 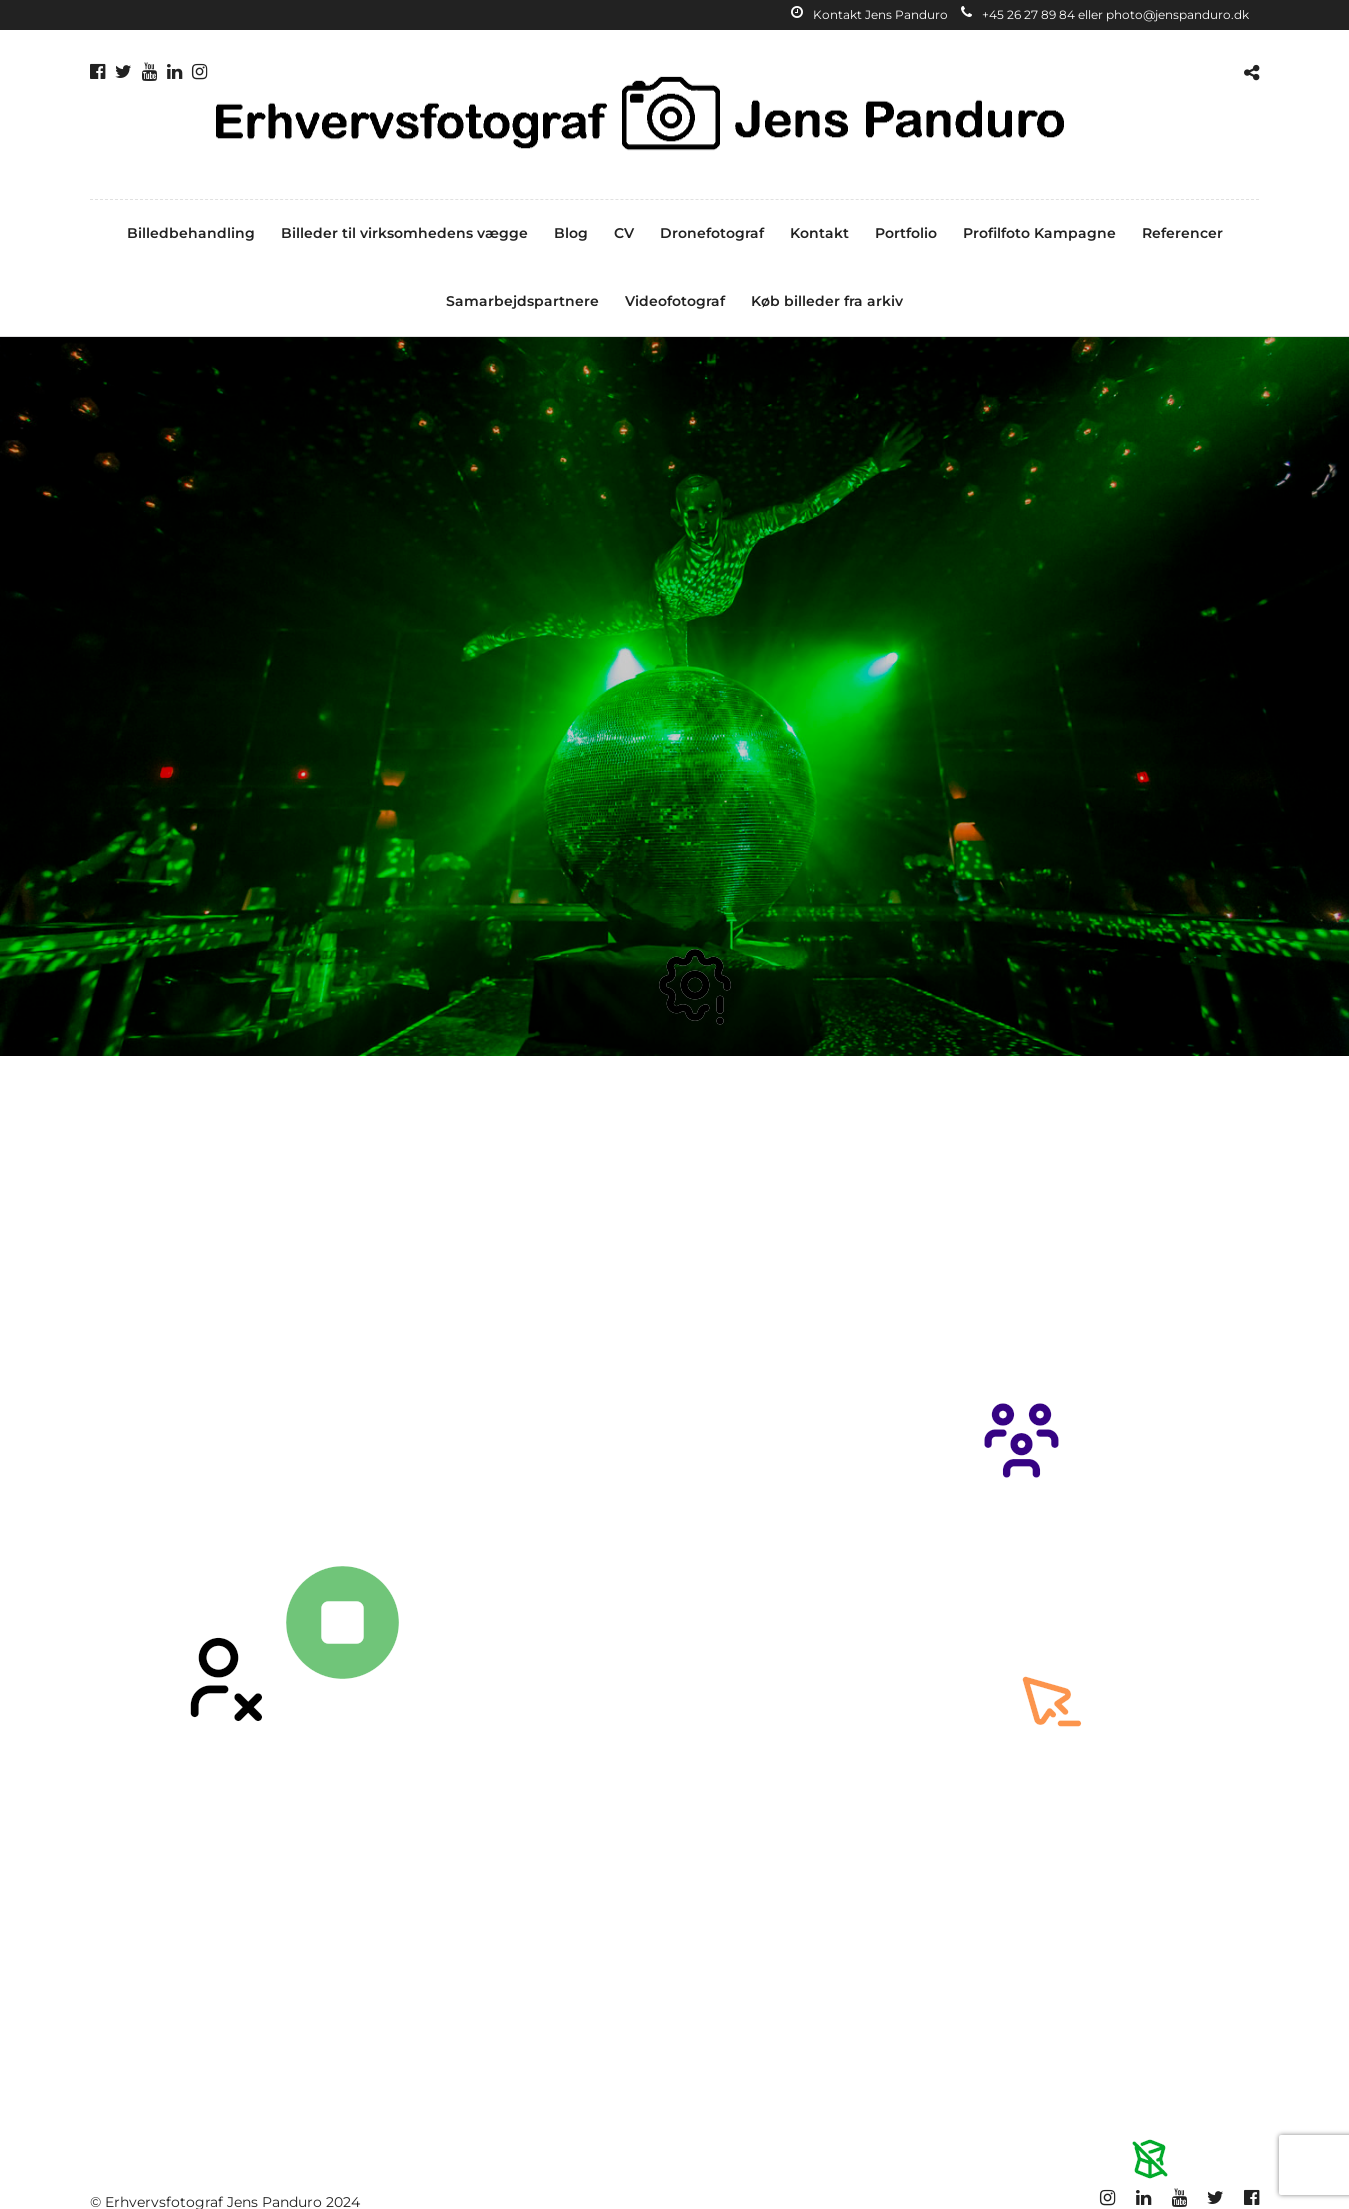 What do you see at coordinates (1021, 1440) in the screenshot?
I see `view group members or team roster` at bounding box center [1021, 1440].